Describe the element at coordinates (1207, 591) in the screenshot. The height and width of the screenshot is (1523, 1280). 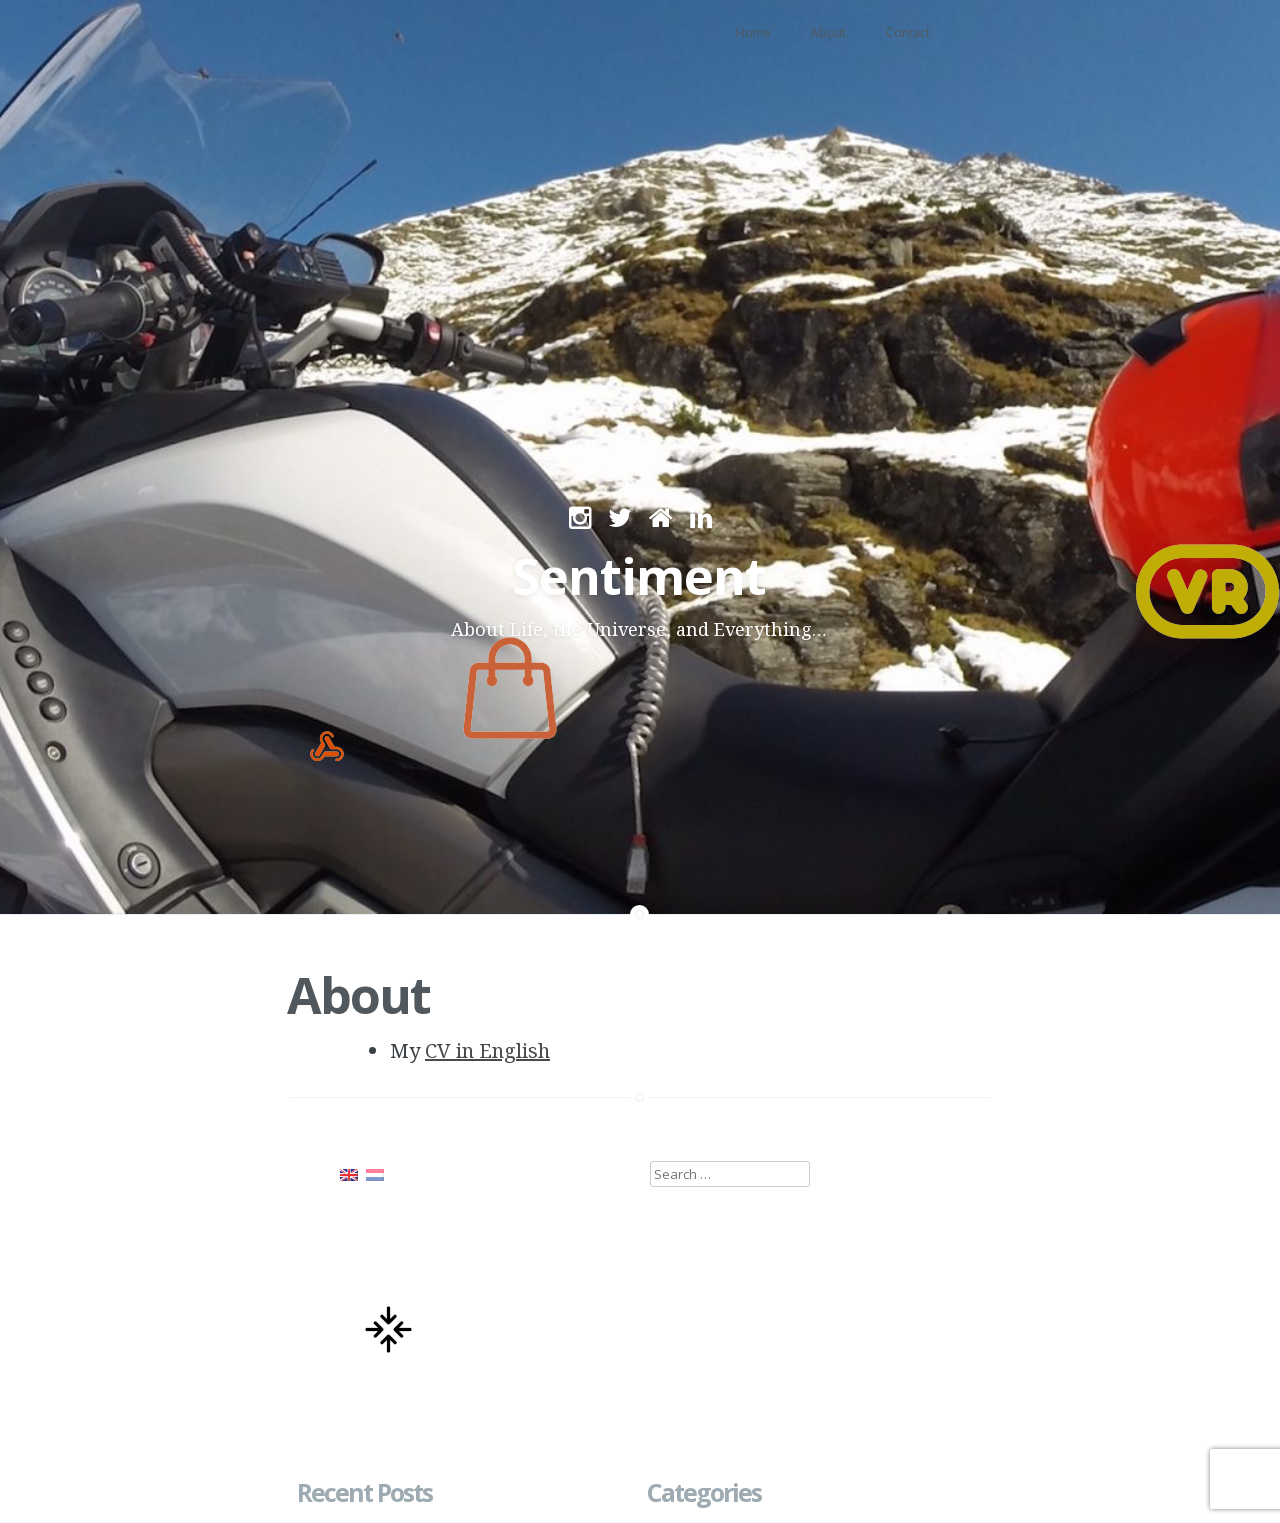
I see `access virtual reality mode or settings` at that location.